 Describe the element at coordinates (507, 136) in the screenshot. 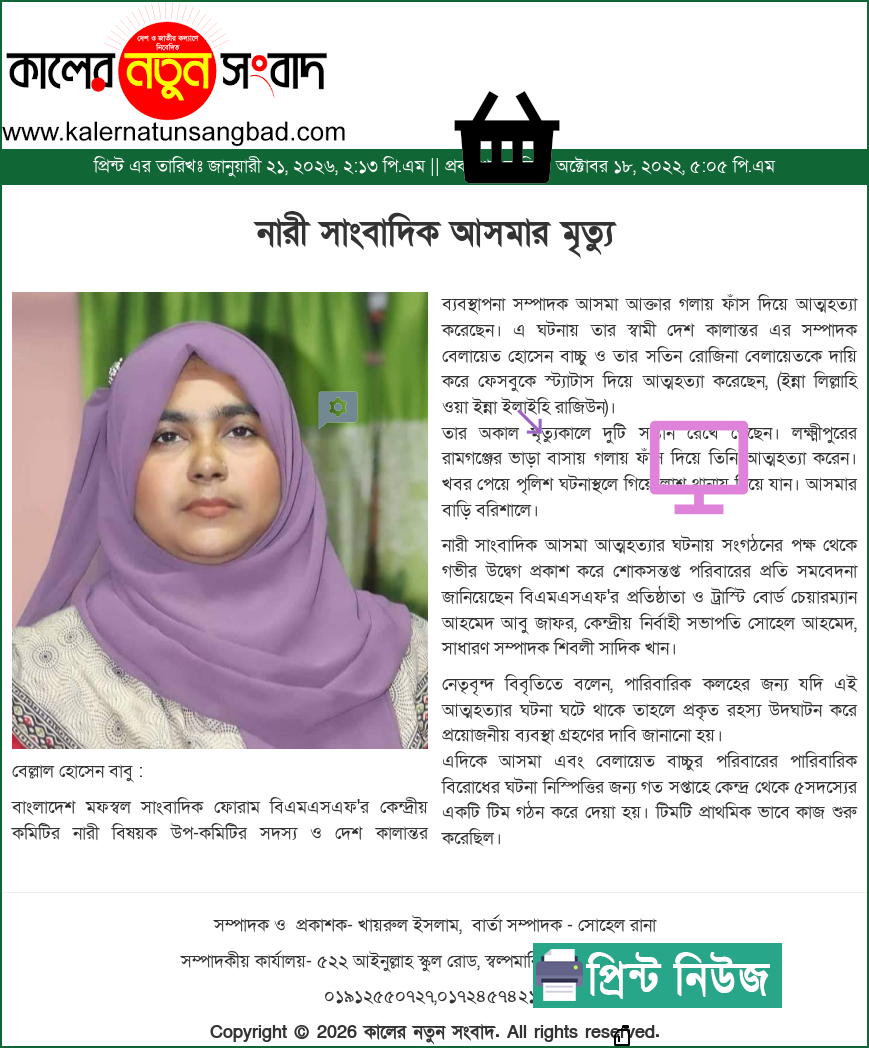

I see `view your shopping basket` at that location.